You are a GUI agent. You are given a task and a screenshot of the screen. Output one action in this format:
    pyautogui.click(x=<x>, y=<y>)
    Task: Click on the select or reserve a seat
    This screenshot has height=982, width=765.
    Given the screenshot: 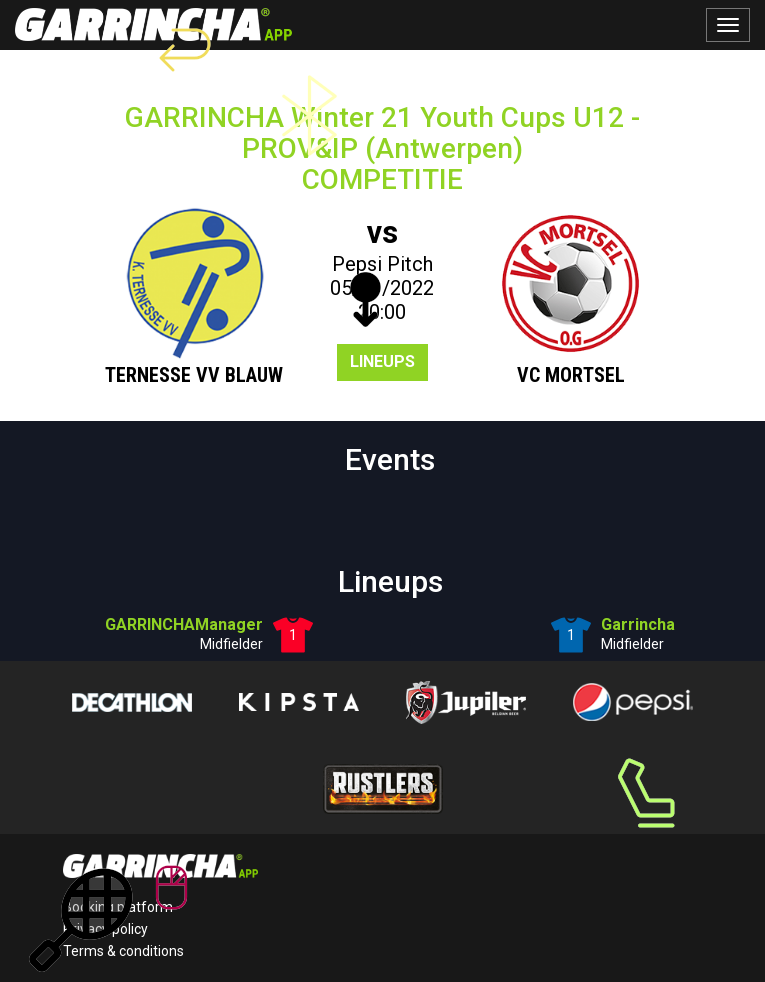 What is the action you would take?
    pyautogui.click(x=645, y=793)
    